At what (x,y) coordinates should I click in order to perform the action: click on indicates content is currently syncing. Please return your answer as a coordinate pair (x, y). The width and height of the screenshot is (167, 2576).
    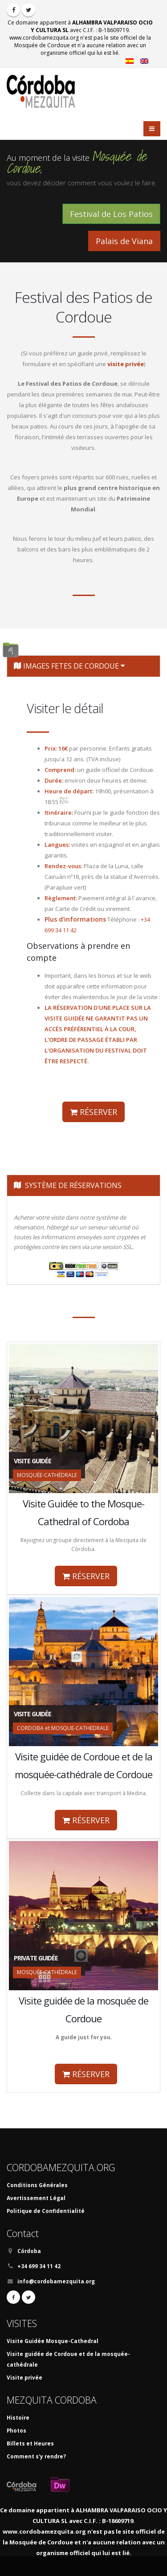
    Looking at the image, I should click on (77, 1657).